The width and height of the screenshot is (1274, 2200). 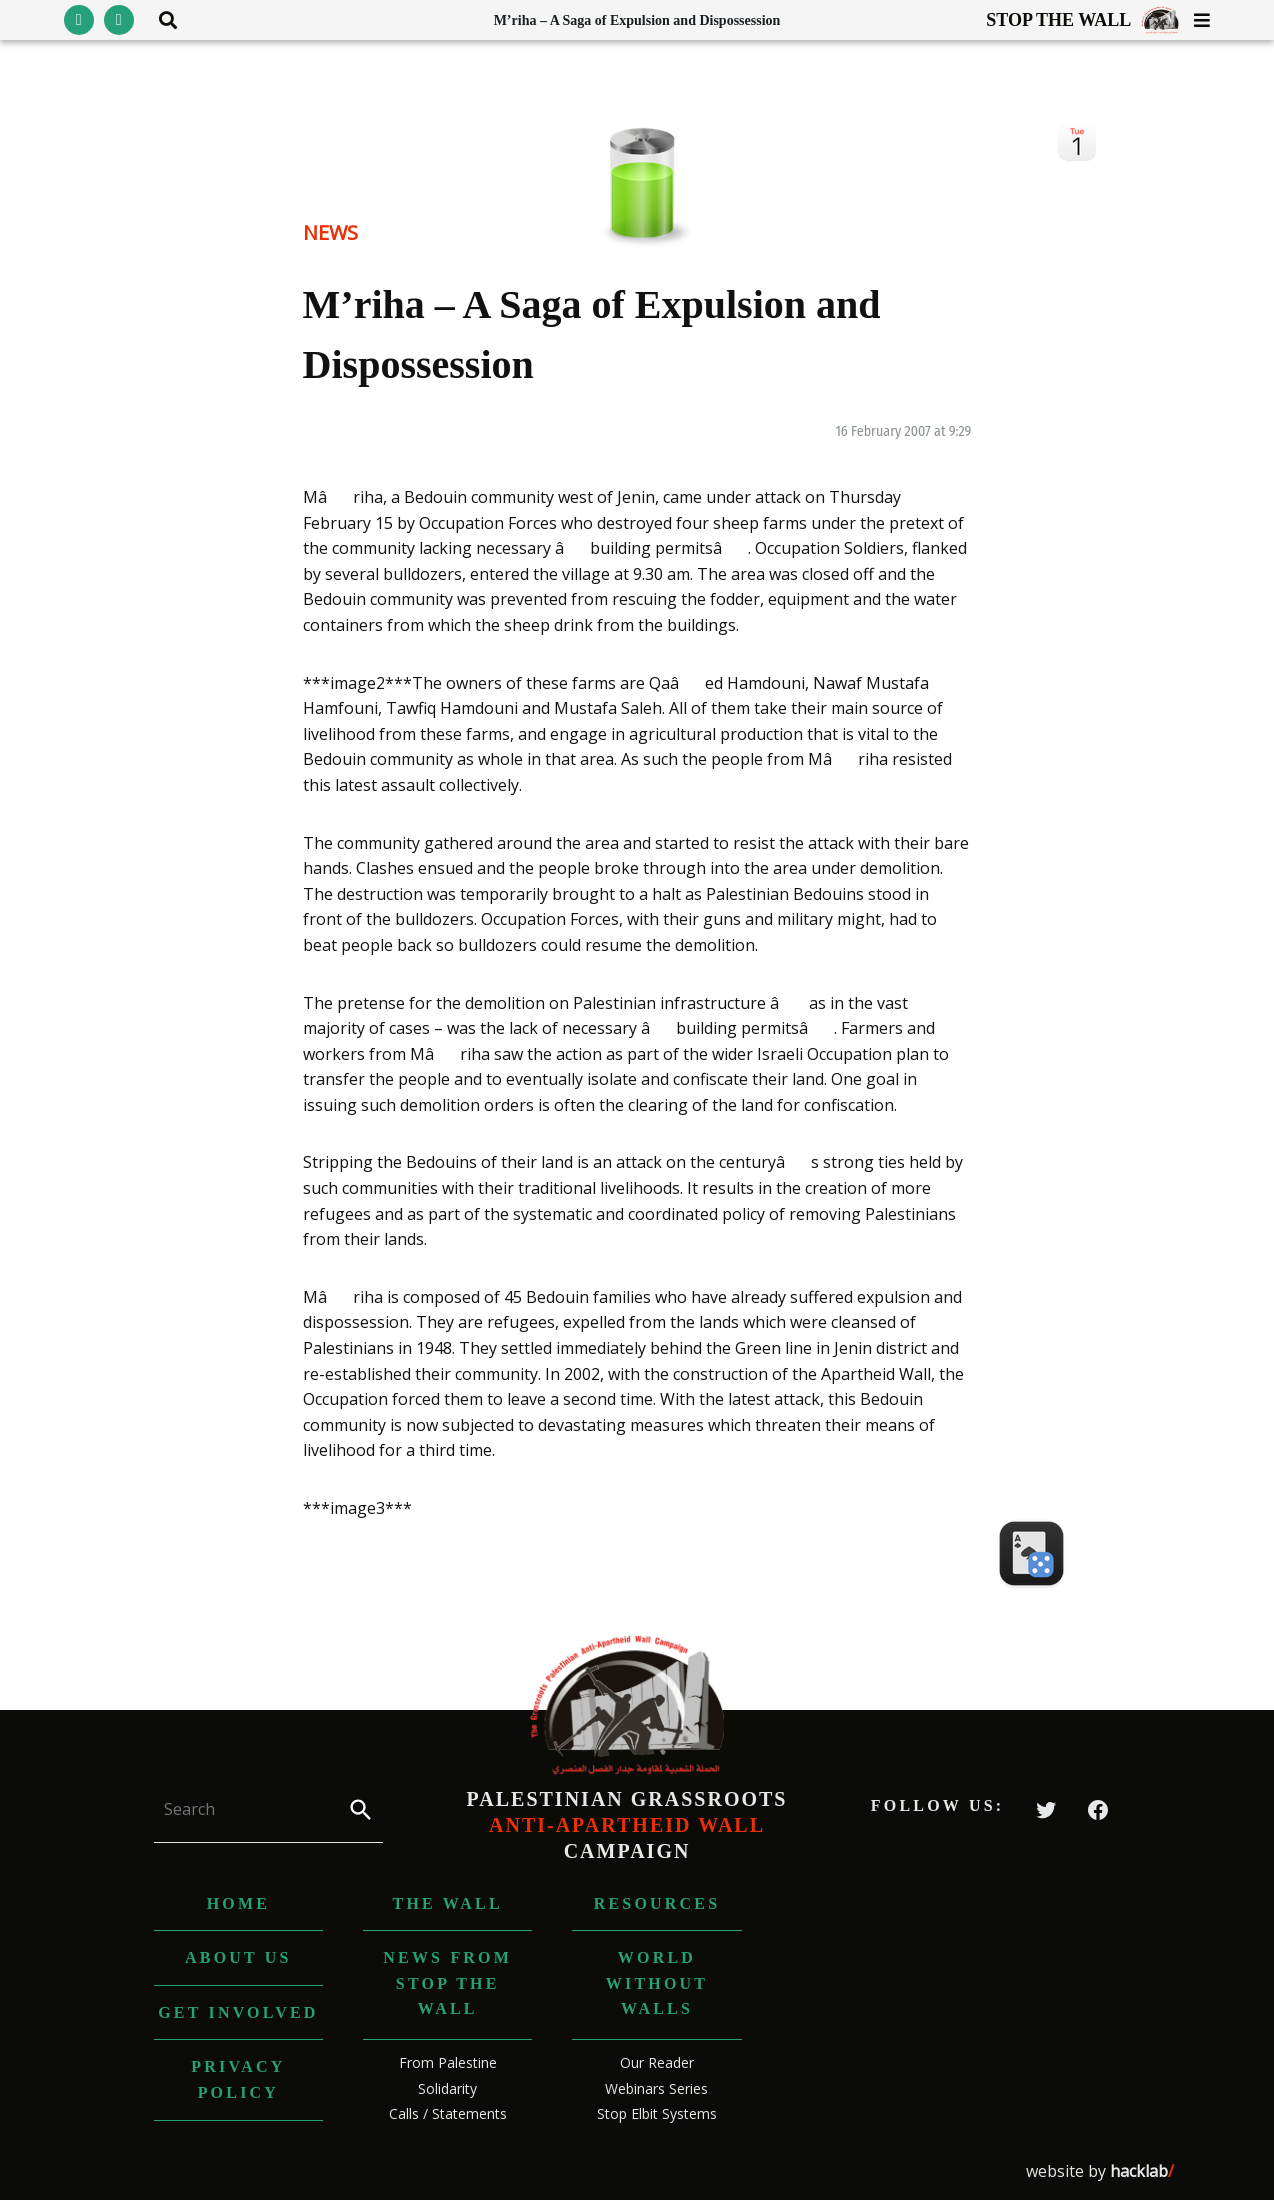 What do you see at coordinates (1077, 142) in the screenshot?
I see `open the calendar app` at bounding box center [1077, 142].